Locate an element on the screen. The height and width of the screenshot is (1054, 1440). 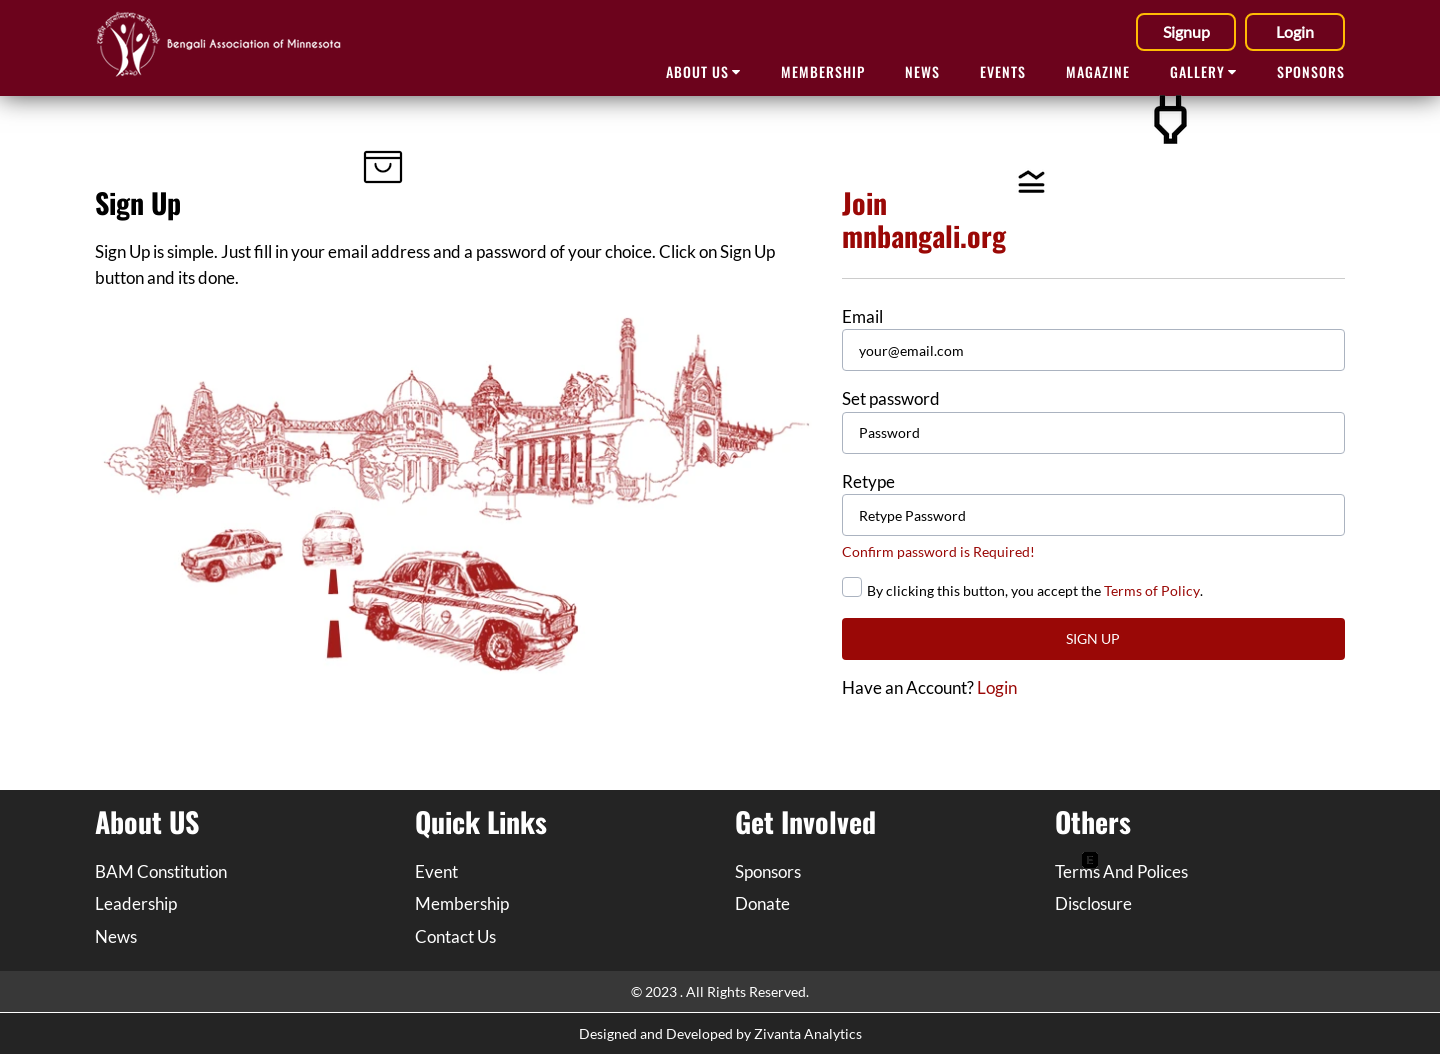
toggle chart legend visibility is located at coordinates (1031, 181).